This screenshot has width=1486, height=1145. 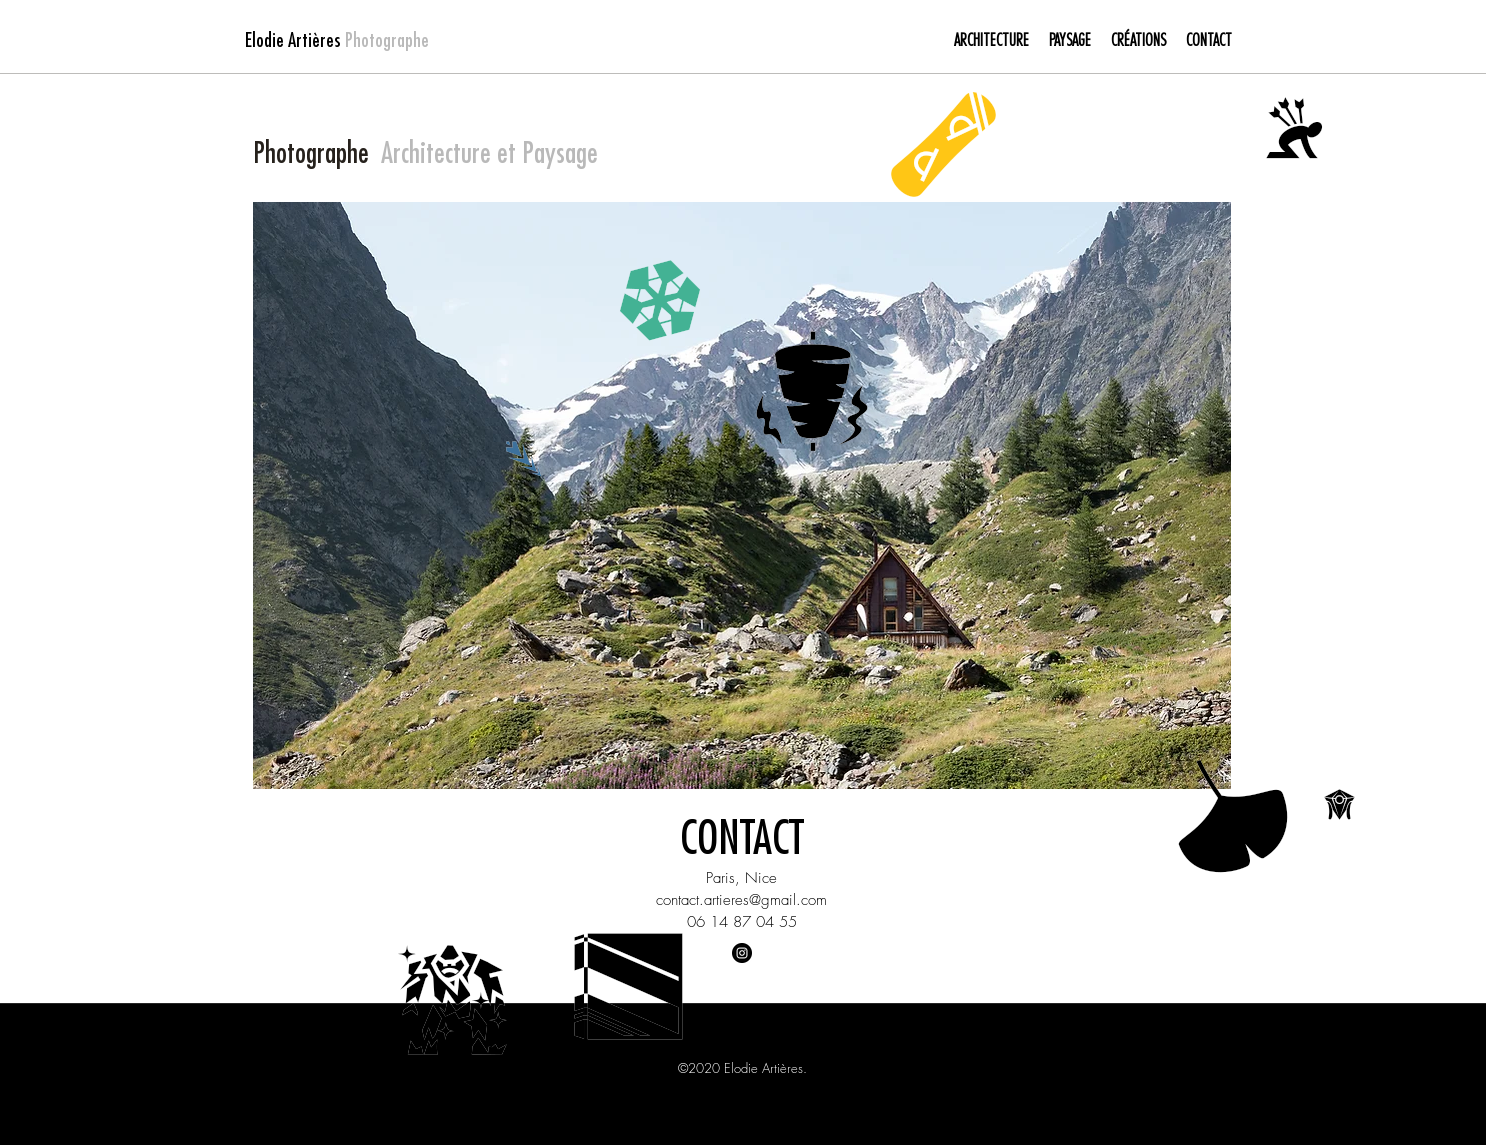 I want to click on access food or restaurant options in a game, so click(x=813, y=391).